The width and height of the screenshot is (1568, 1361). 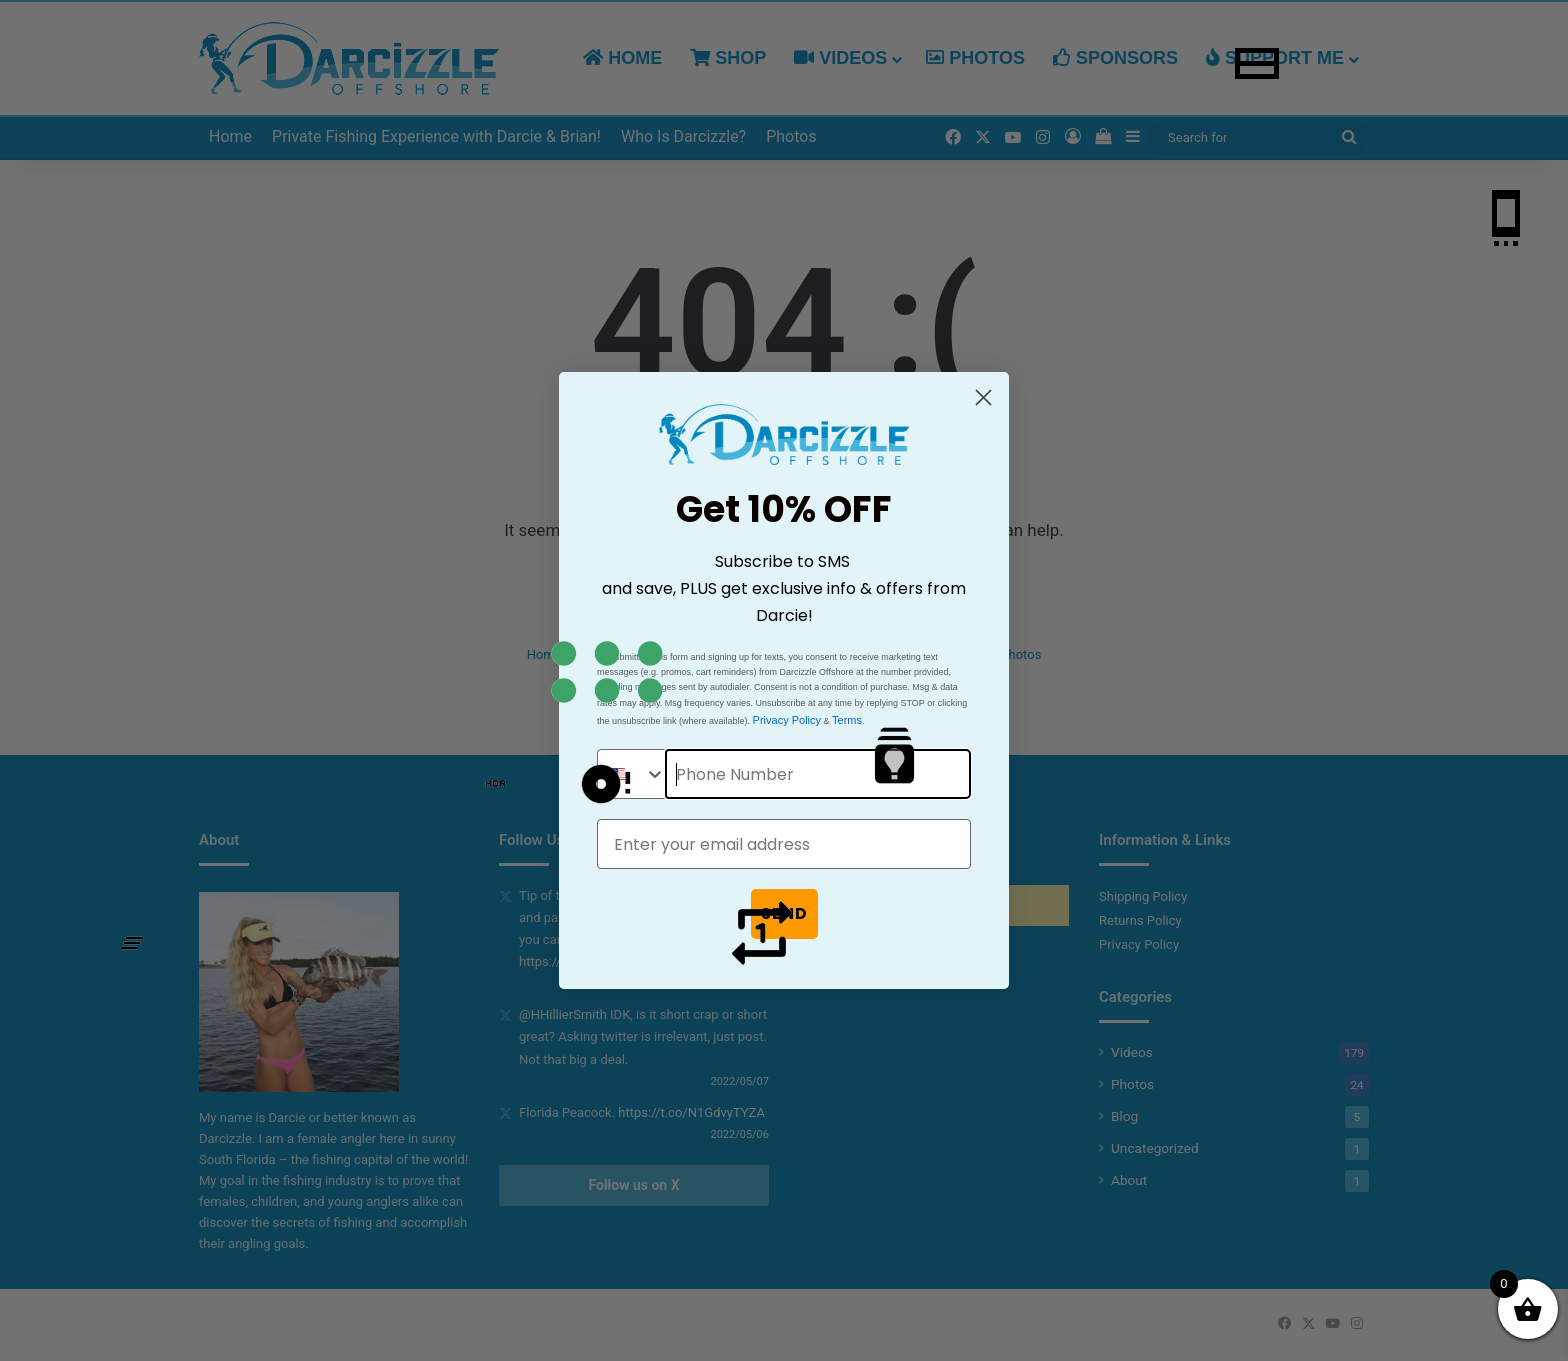 What do you see at coordinates (1255, 63) in the screenshot?
I see `switch to stream or list view` at bounding box center [1255, 63].